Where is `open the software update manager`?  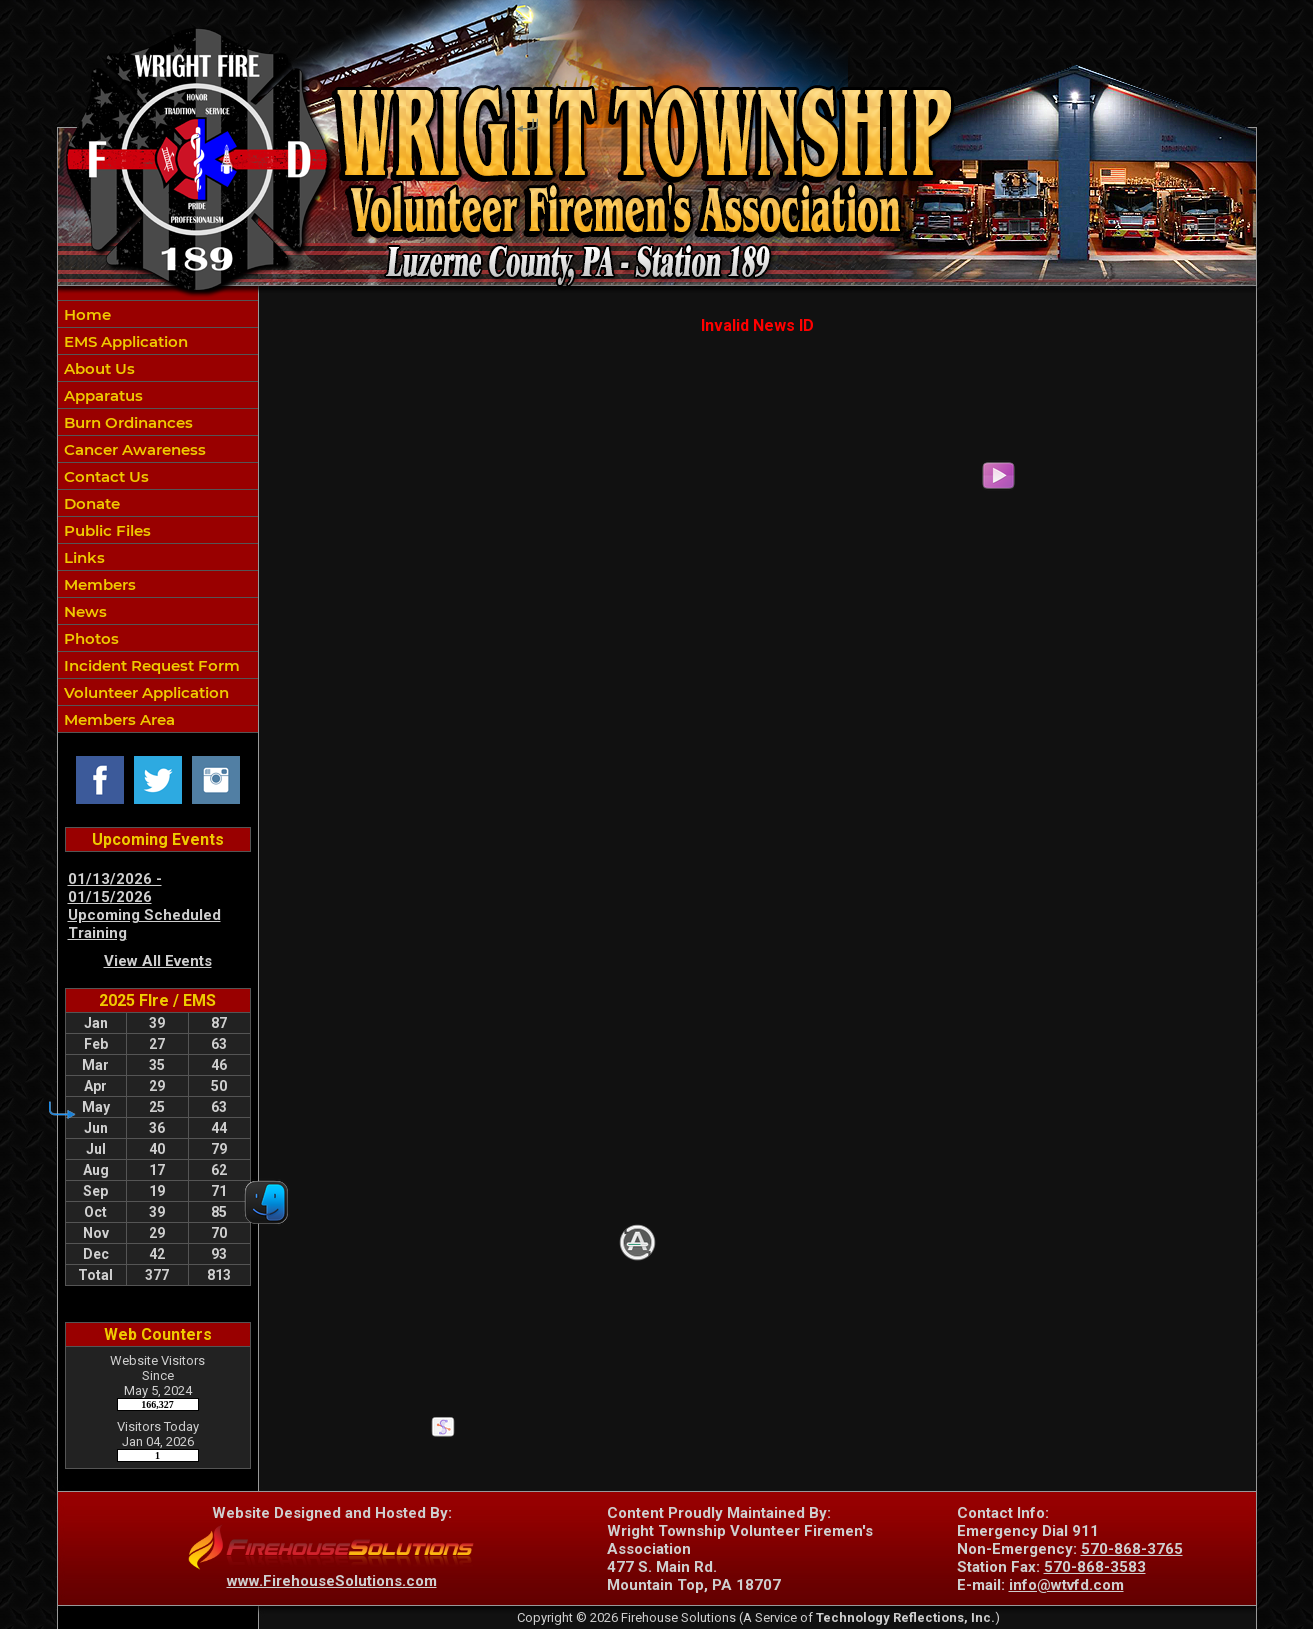
open the software update manager is located at coordinates (637, 1242).